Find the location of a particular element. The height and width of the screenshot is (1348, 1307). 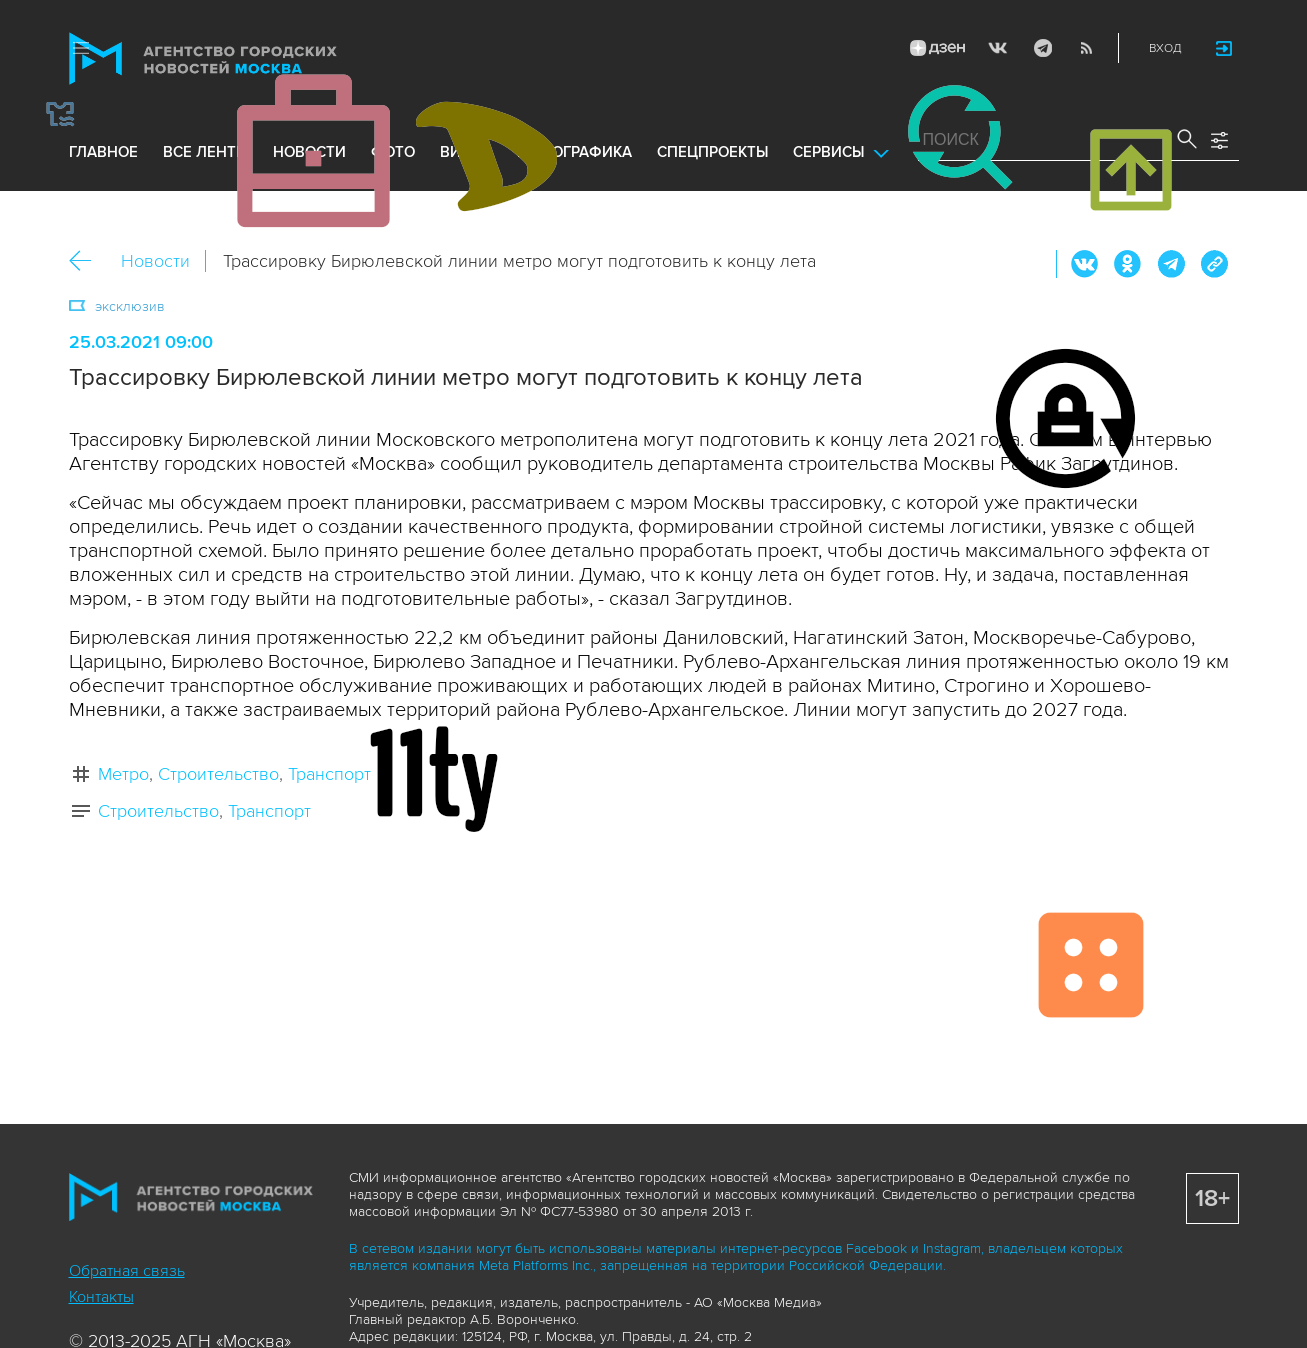

upload a file or content is located at coordinates (1131, 170).